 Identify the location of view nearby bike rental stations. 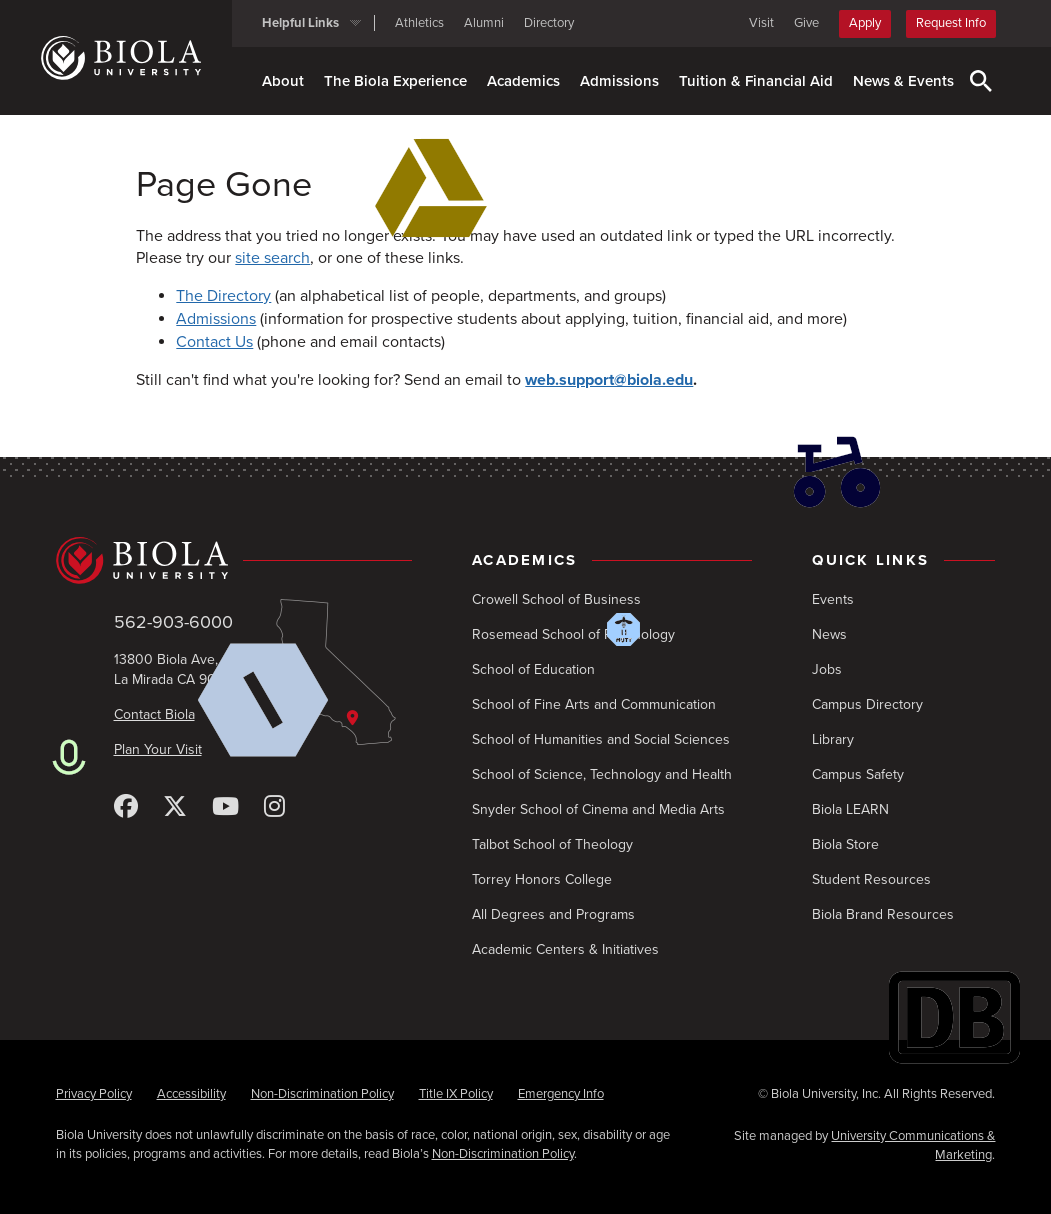
(837, 472).